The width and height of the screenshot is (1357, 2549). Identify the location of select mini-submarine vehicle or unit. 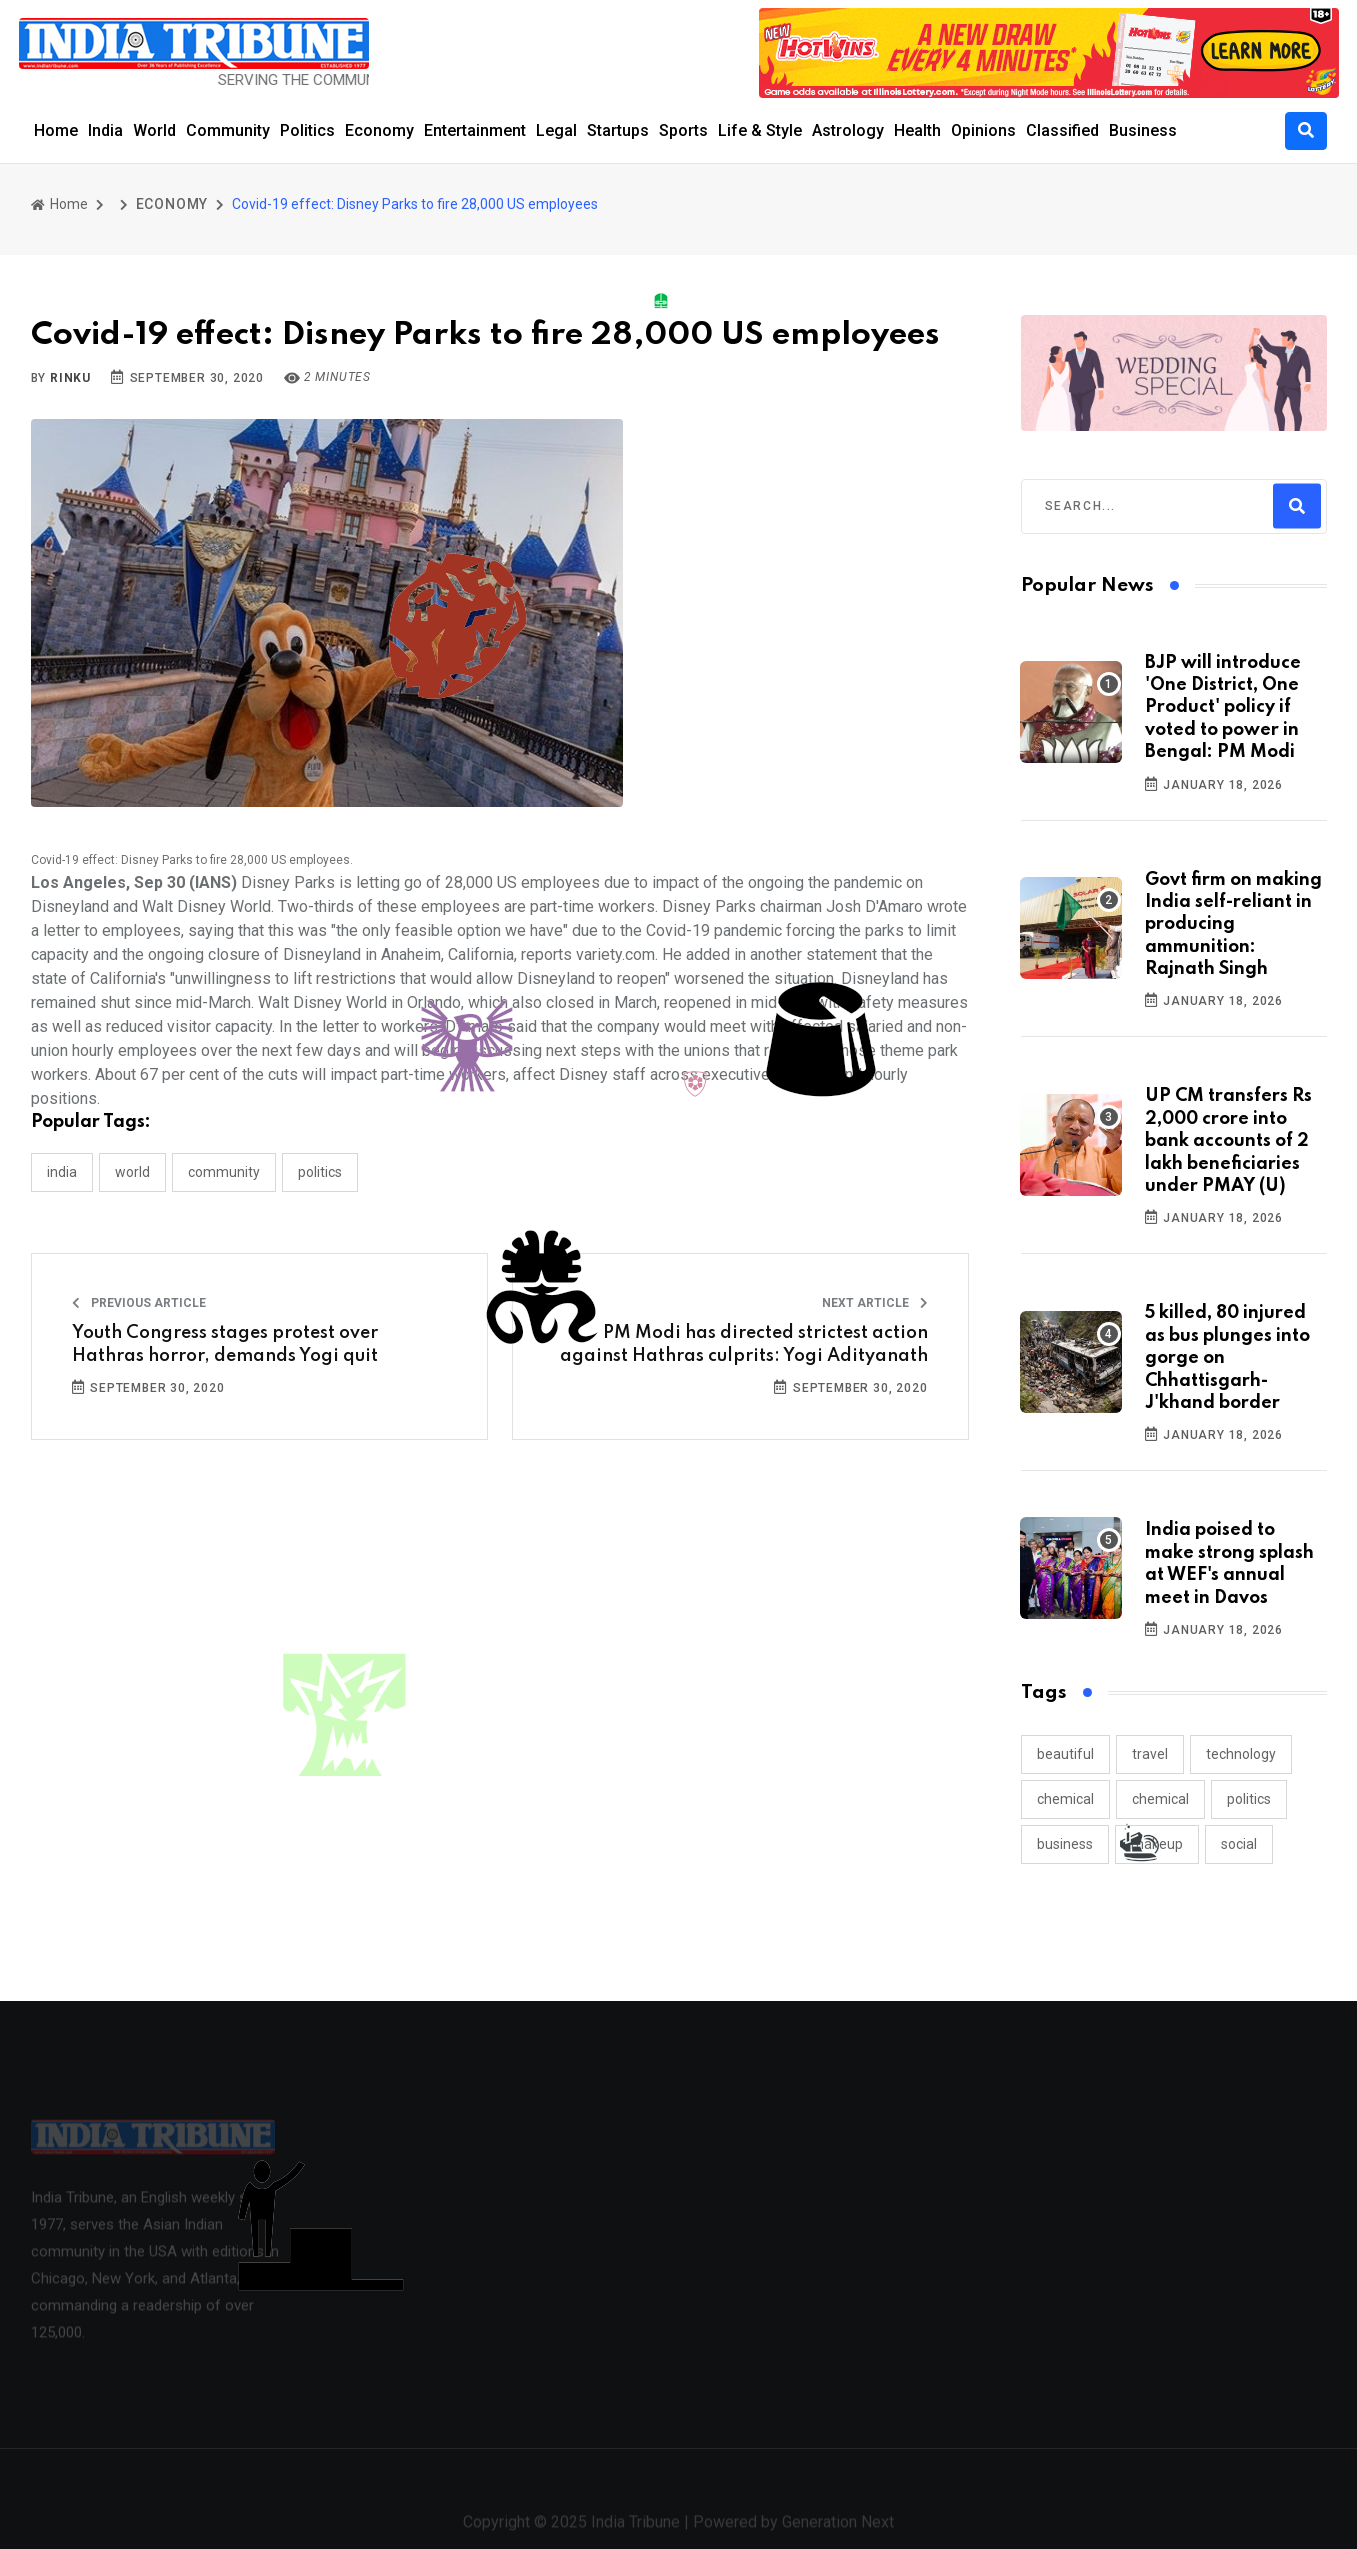
(1139, 1842).